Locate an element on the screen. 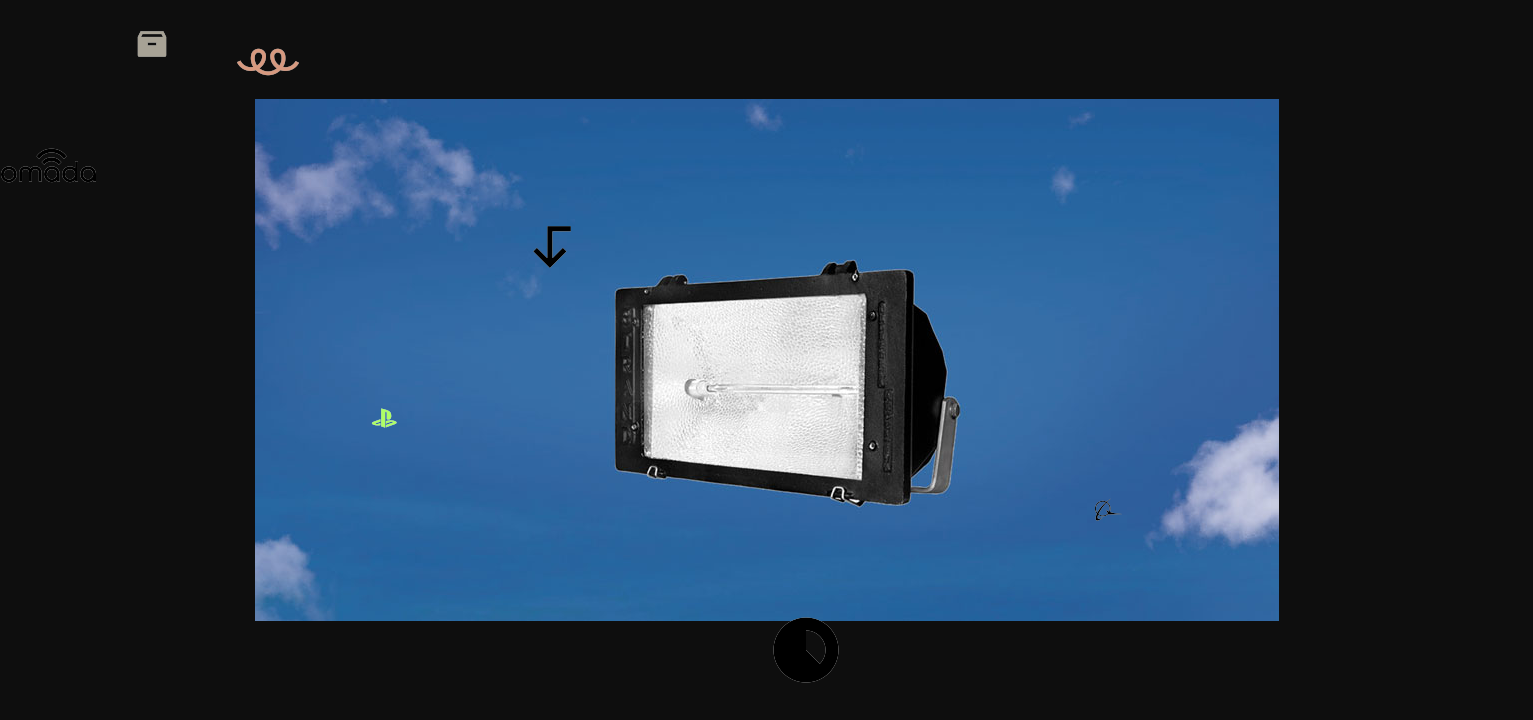 Image resolution: width=1533 pixels, height=720 pixels. navigate back and down in a menu hierarchy is located at coordinates (552, 244).